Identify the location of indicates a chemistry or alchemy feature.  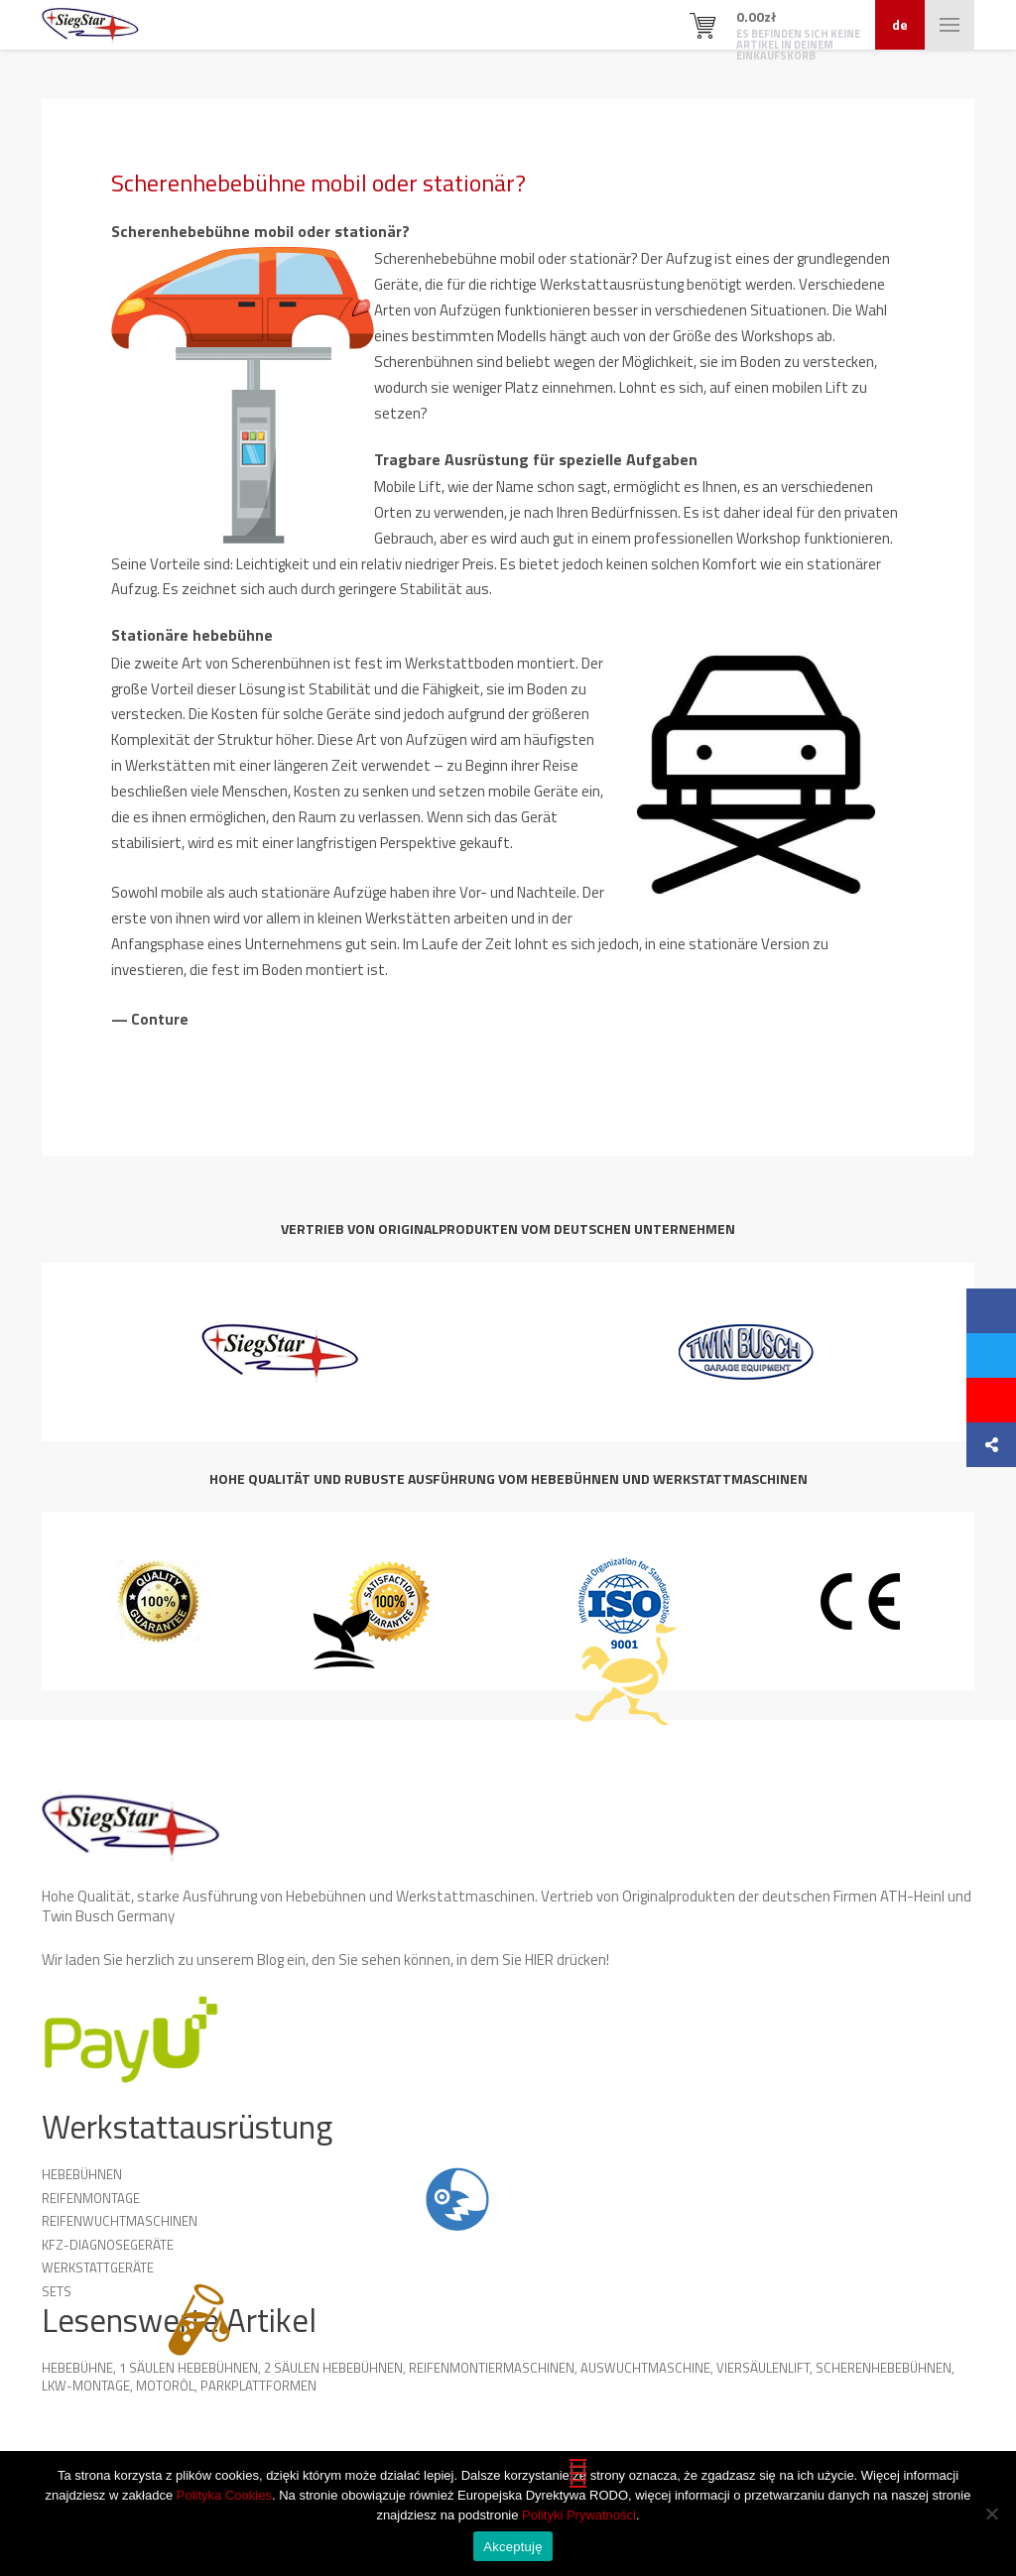
(196, 2320).